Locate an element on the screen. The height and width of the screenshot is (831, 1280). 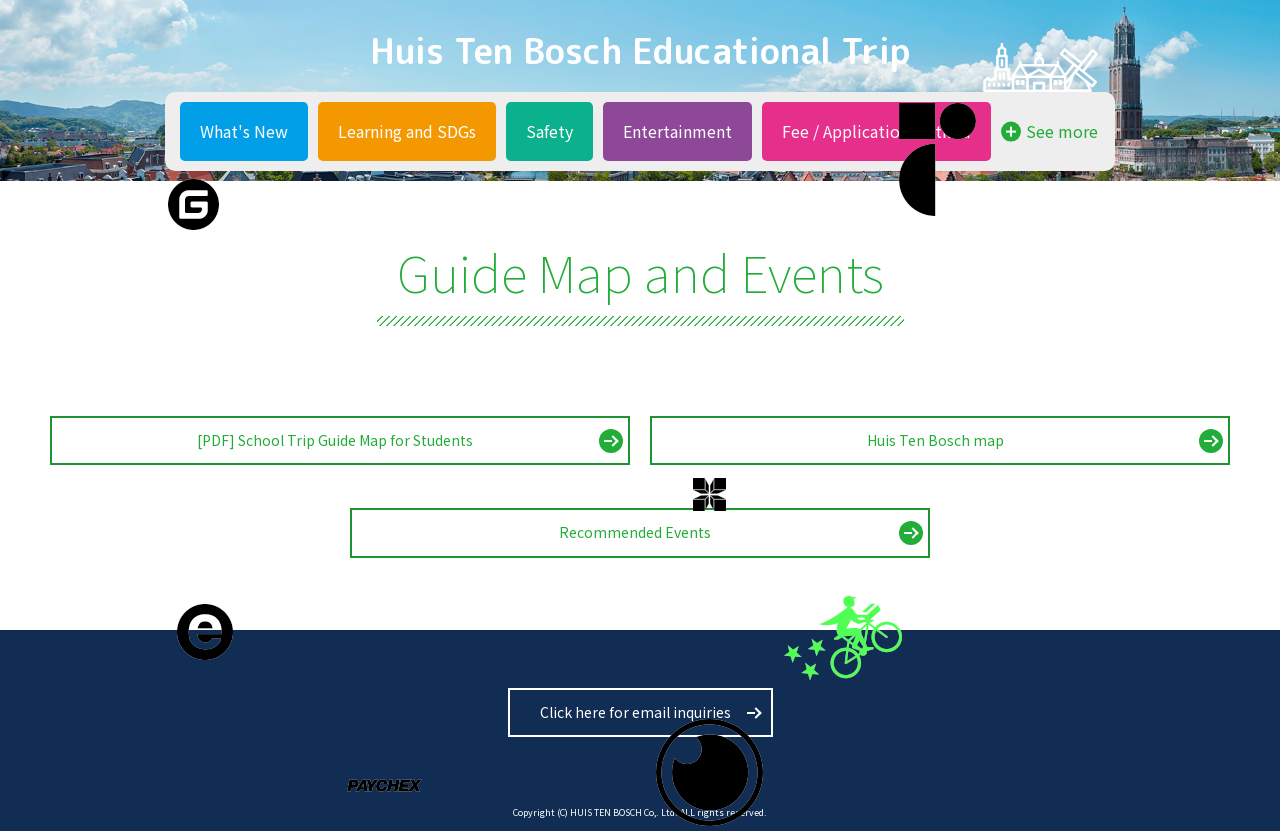
open insomnia api client is located at coordinates (709, 772).